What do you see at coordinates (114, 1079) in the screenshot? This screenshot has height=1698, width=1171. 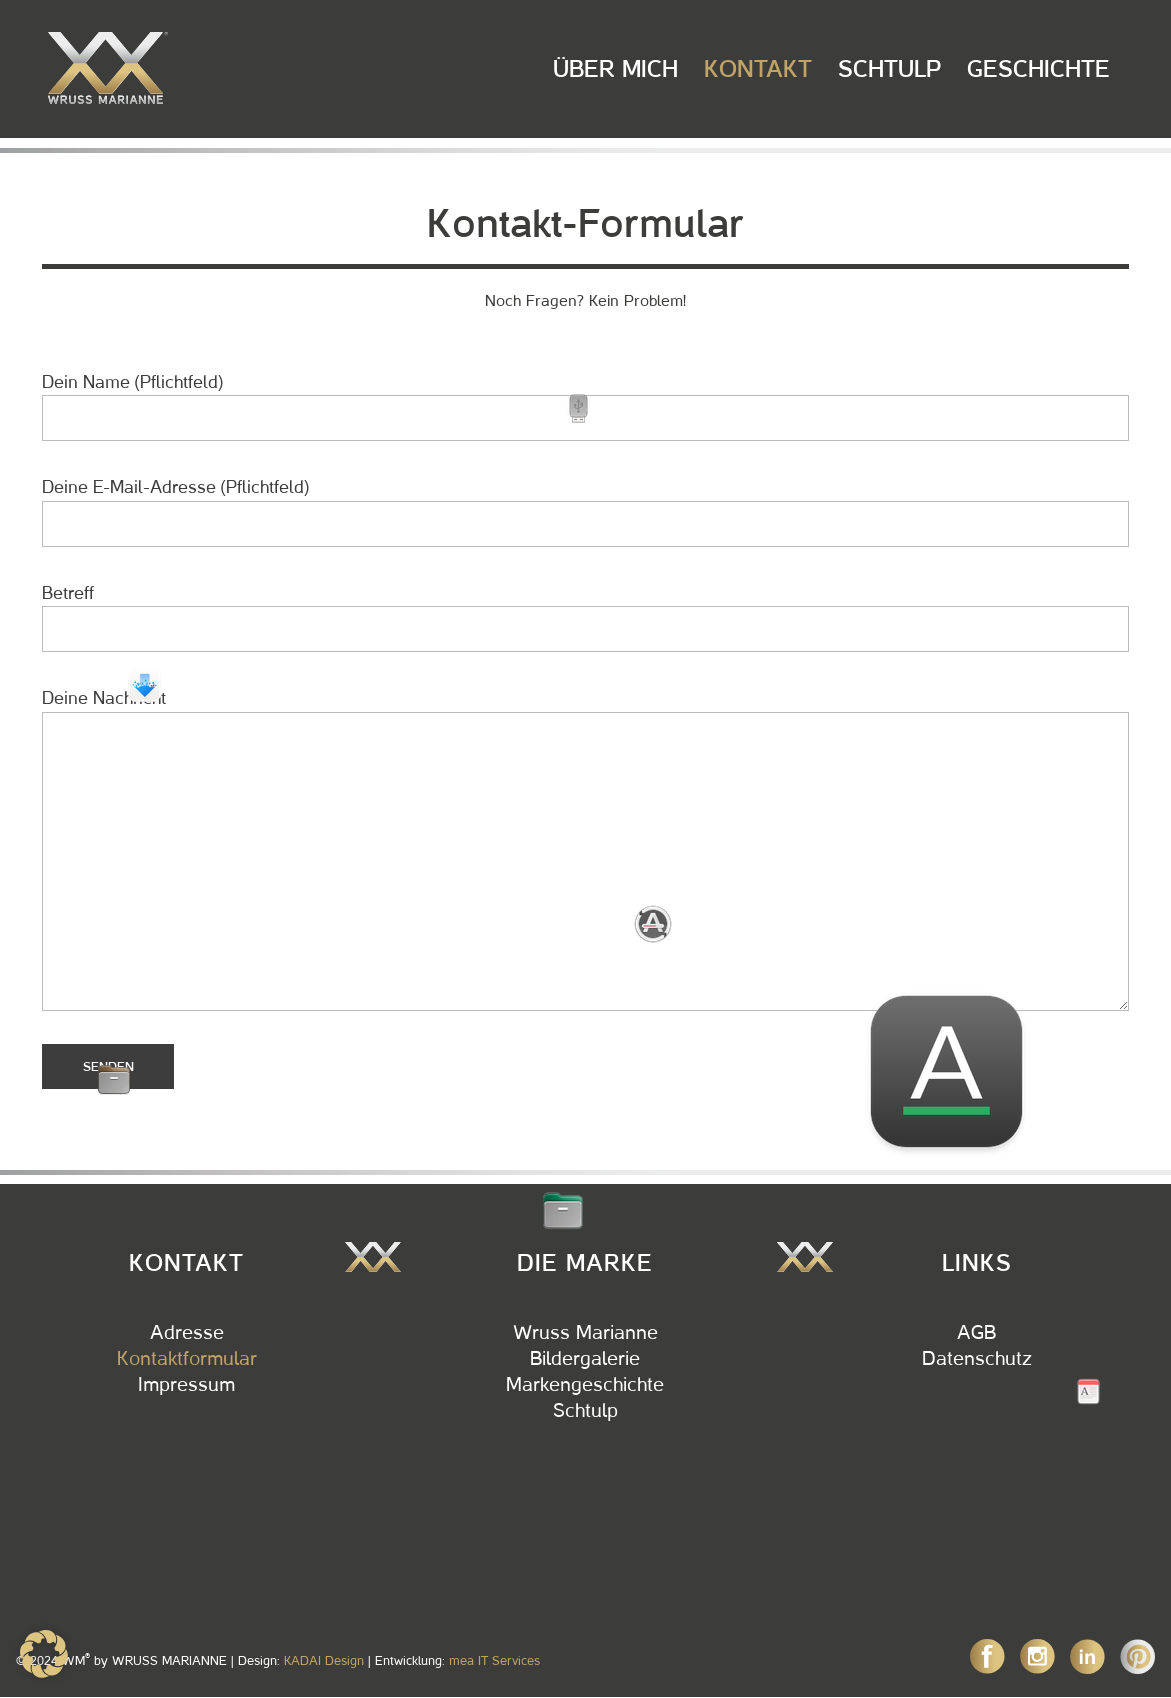 I see `open the file manager application` at bounding box center [114, 1079].